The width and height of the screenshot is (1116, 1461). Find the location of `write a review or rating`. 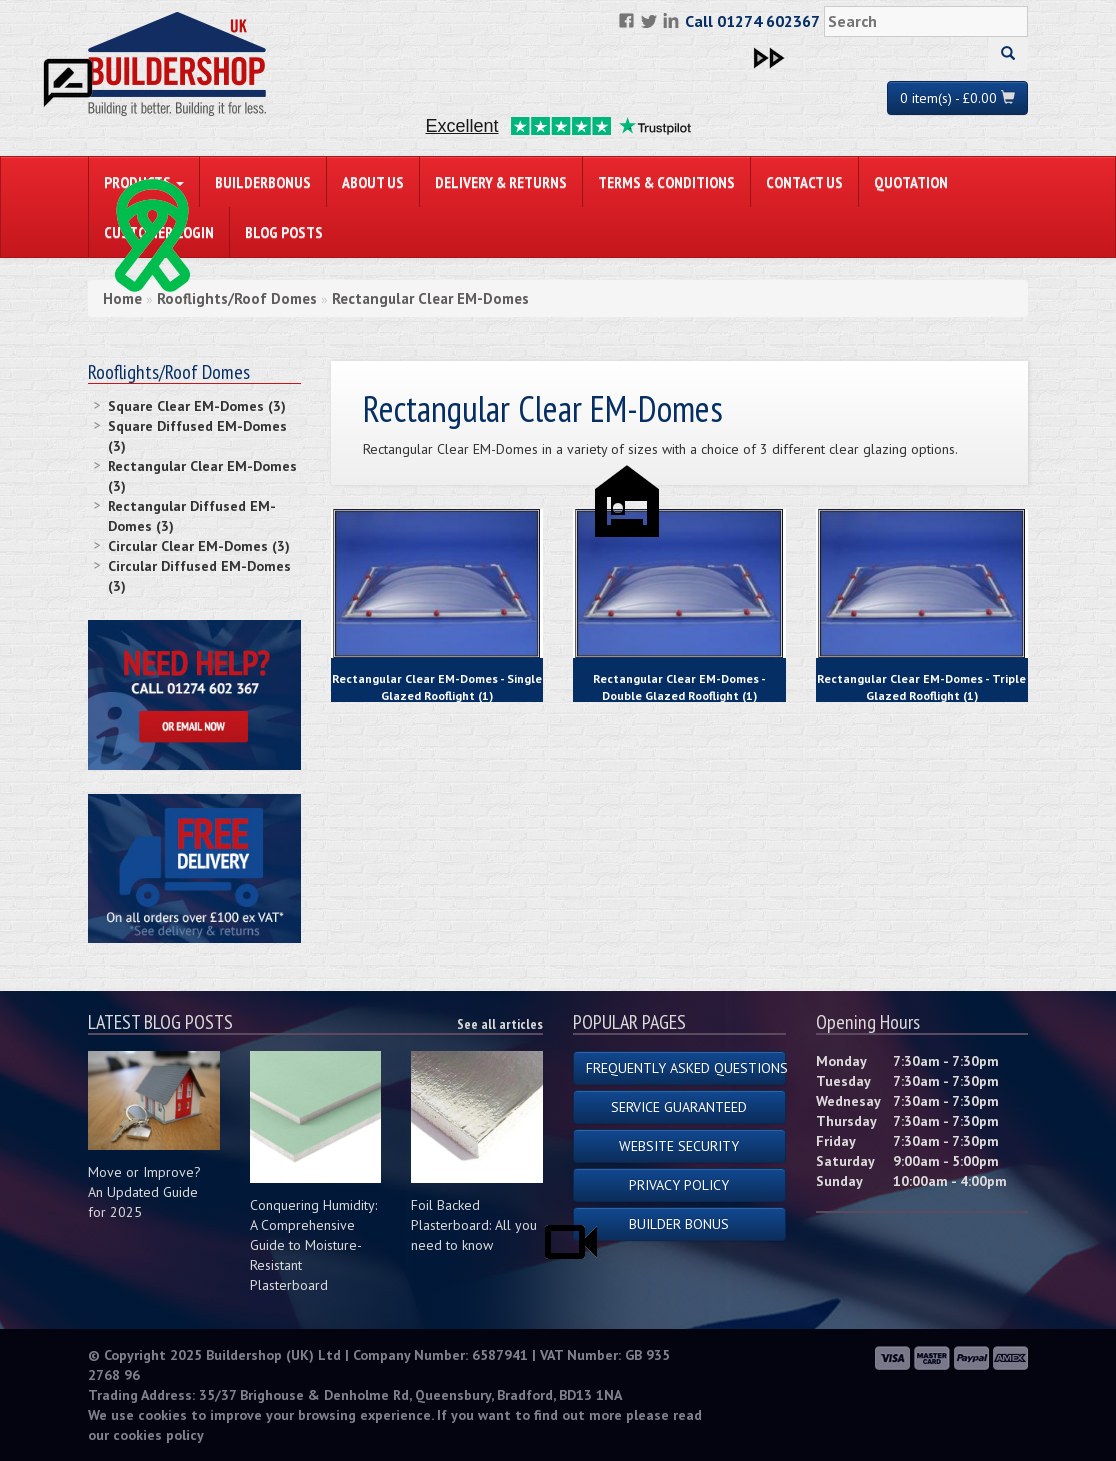

write a review or rating is located at coordinates (68, 83).